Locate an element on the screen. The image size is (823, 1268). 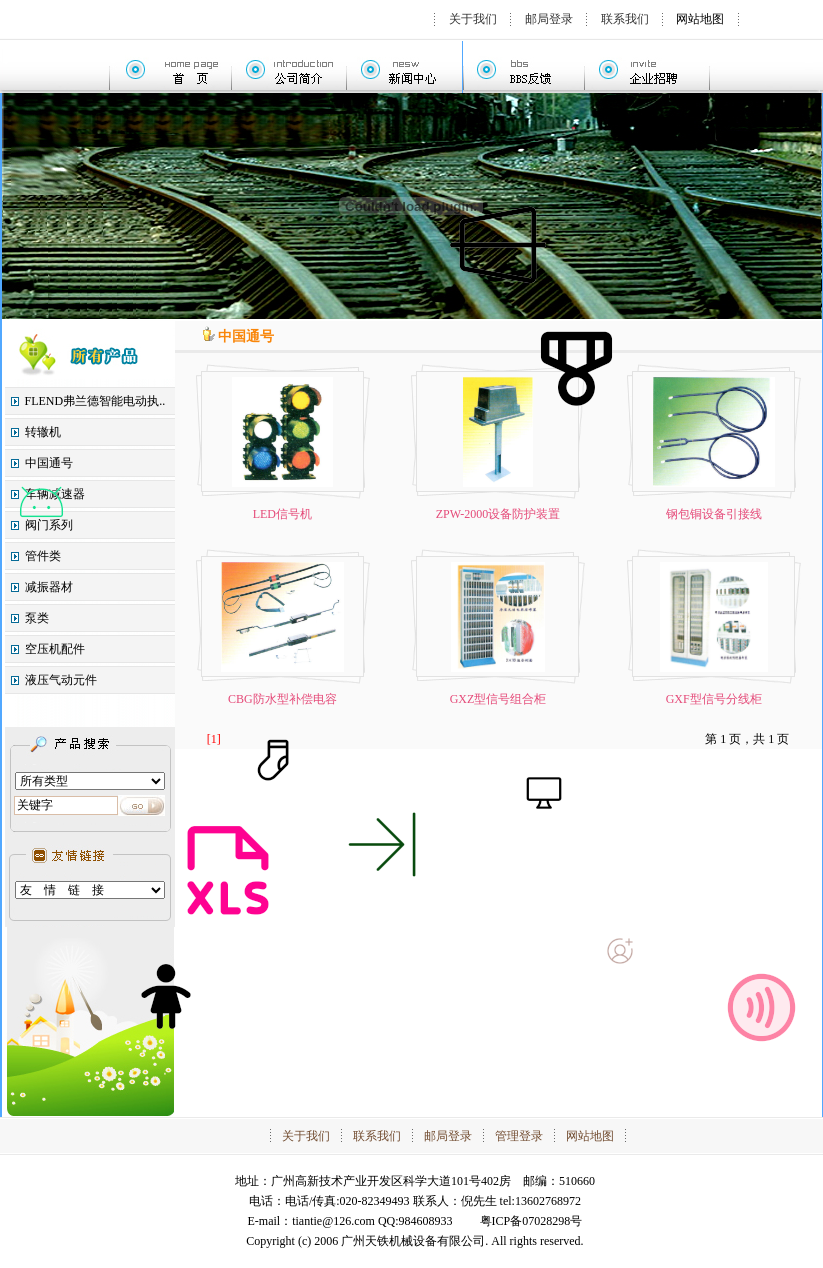
add a new user or contact is located at coordinates (620, 951).